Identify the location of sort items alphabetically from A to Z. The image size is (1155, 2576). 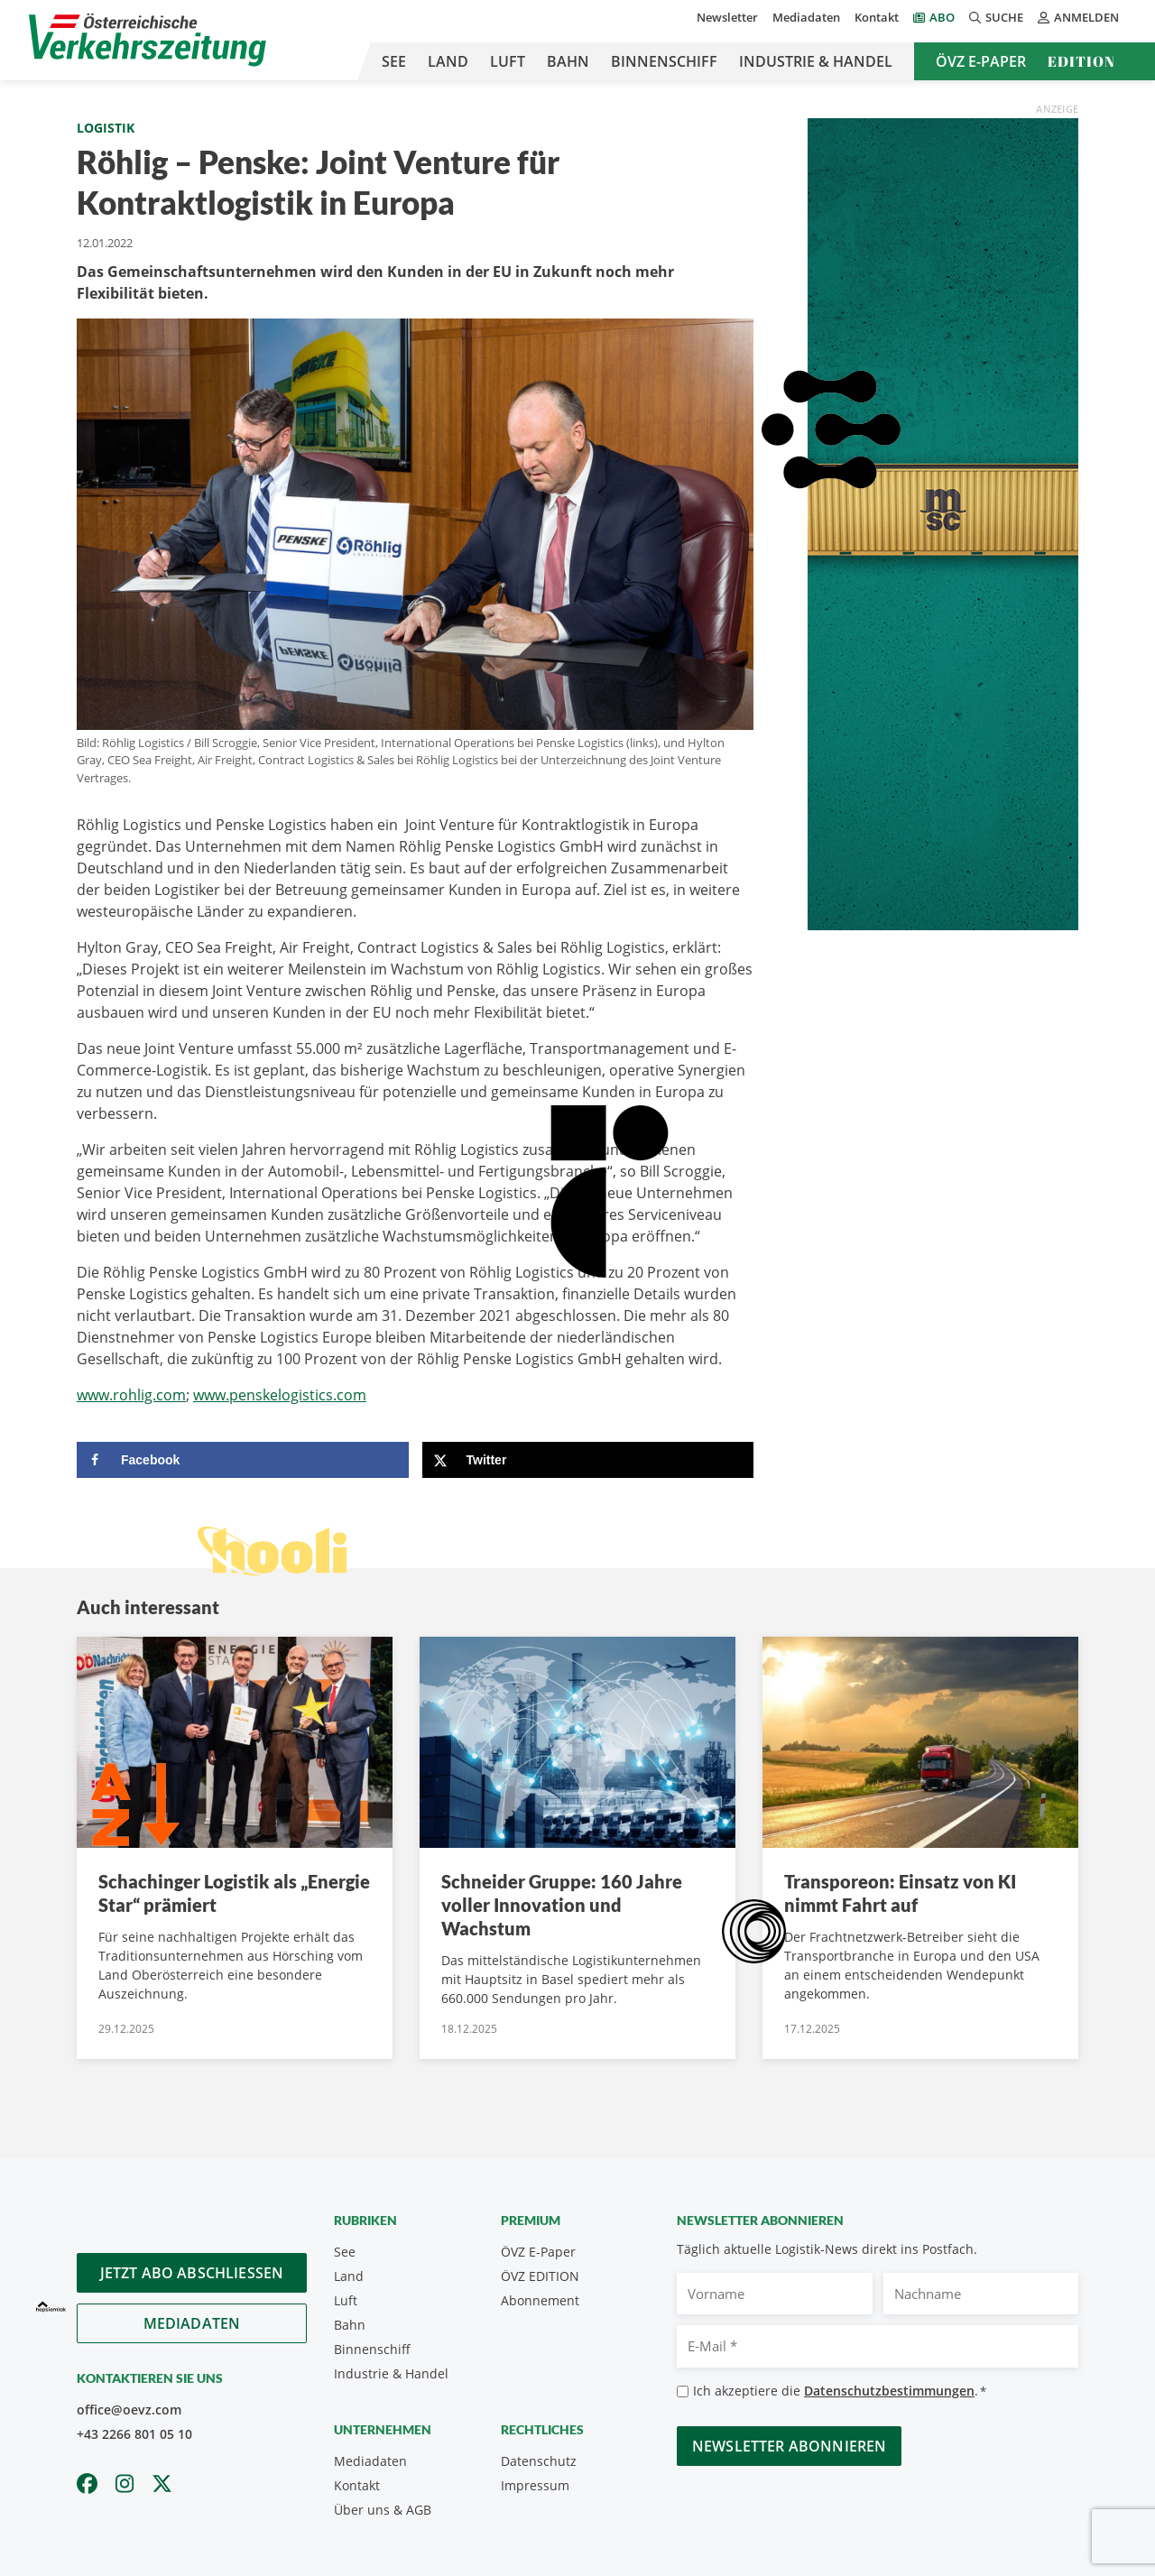
(134, 1805).